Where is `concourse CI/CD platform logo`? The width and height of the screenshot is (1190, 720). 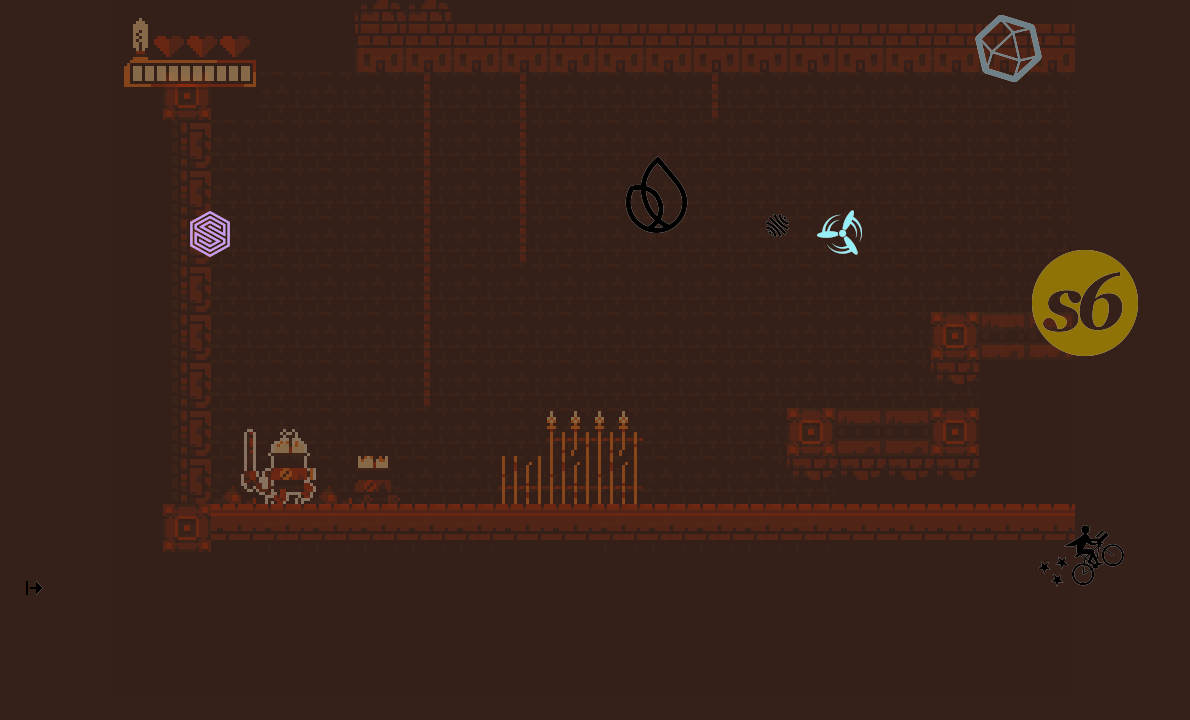
concourse CI/CD platform logo is located at coordinates (839, 232).